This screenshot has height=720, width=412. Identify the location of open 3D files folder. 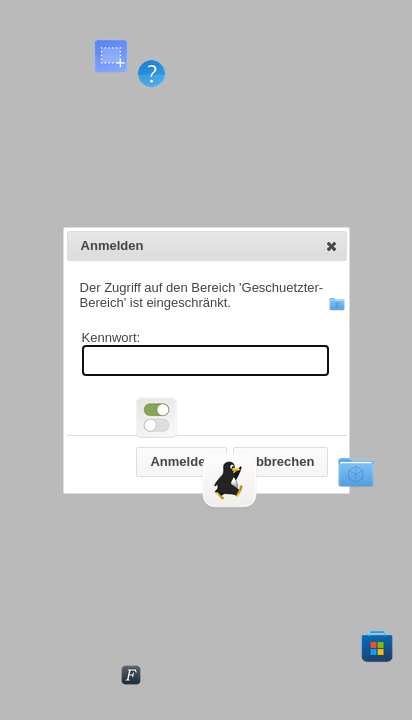
(356, 472).